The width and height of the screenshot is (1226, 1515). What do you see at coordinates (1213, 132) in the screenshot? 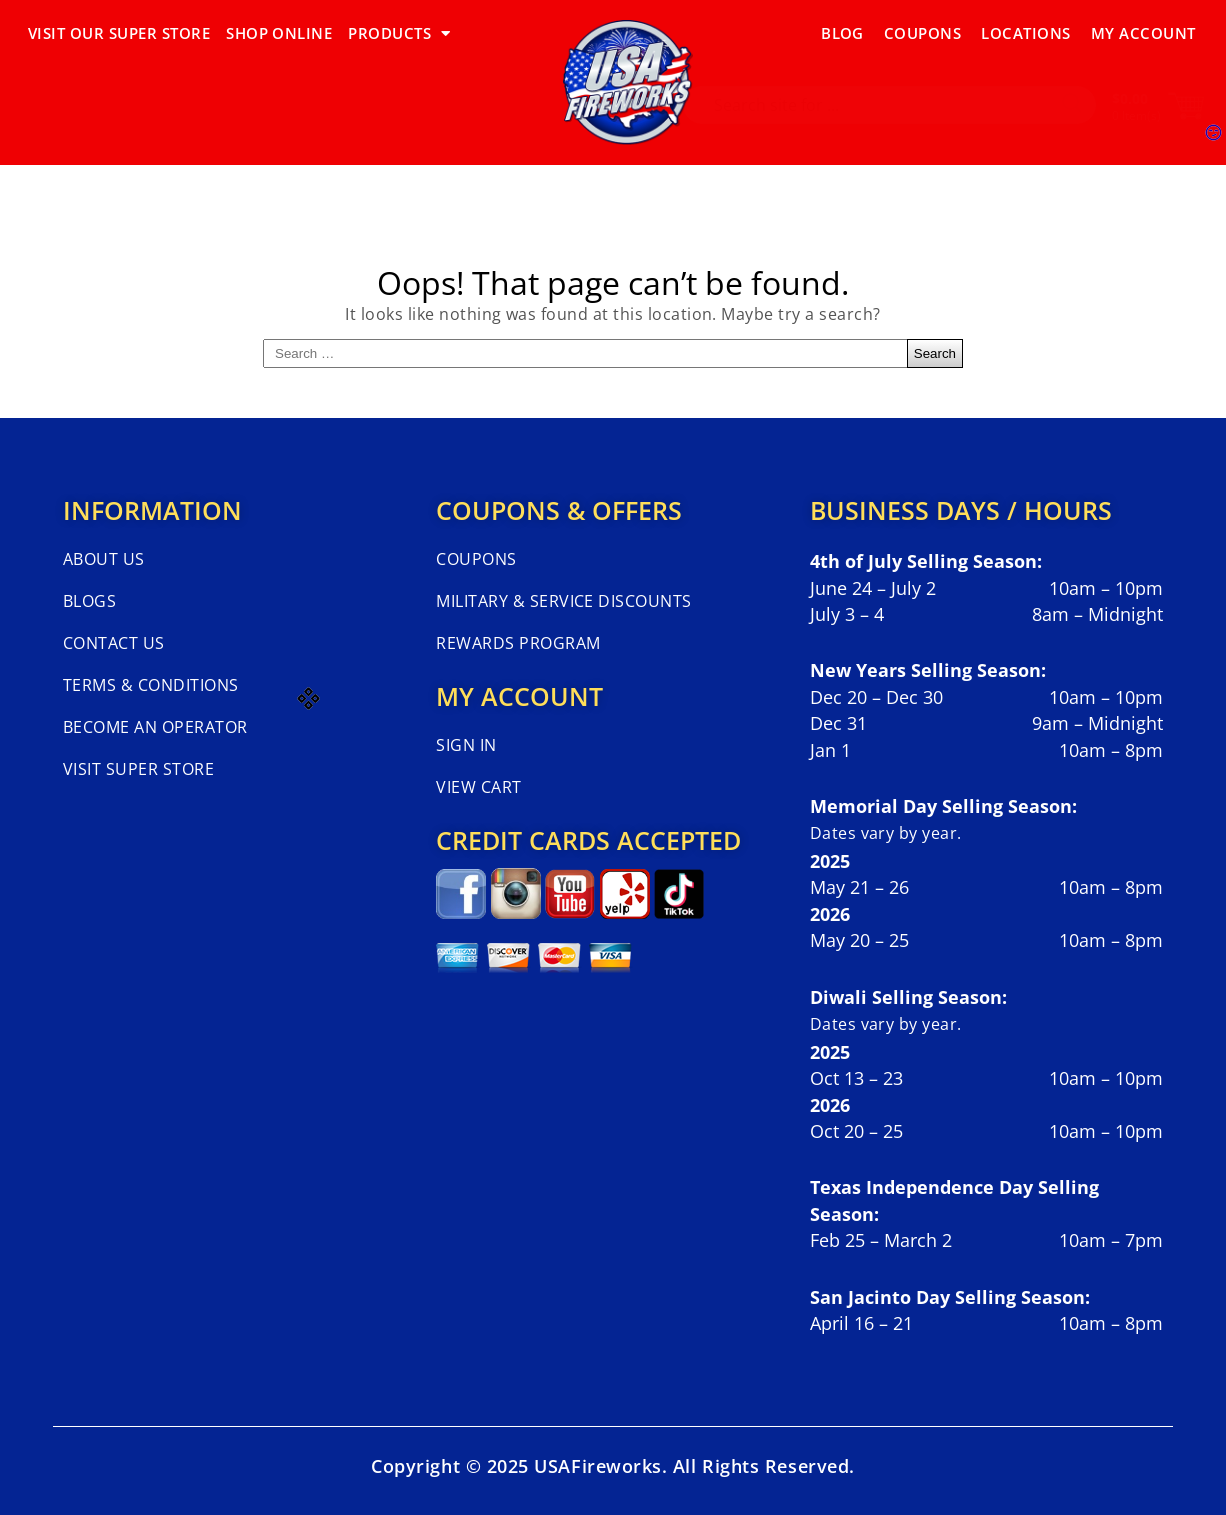
I see `indicate dissatisfaction or negative feedback` at bounding box center [1213, 132].